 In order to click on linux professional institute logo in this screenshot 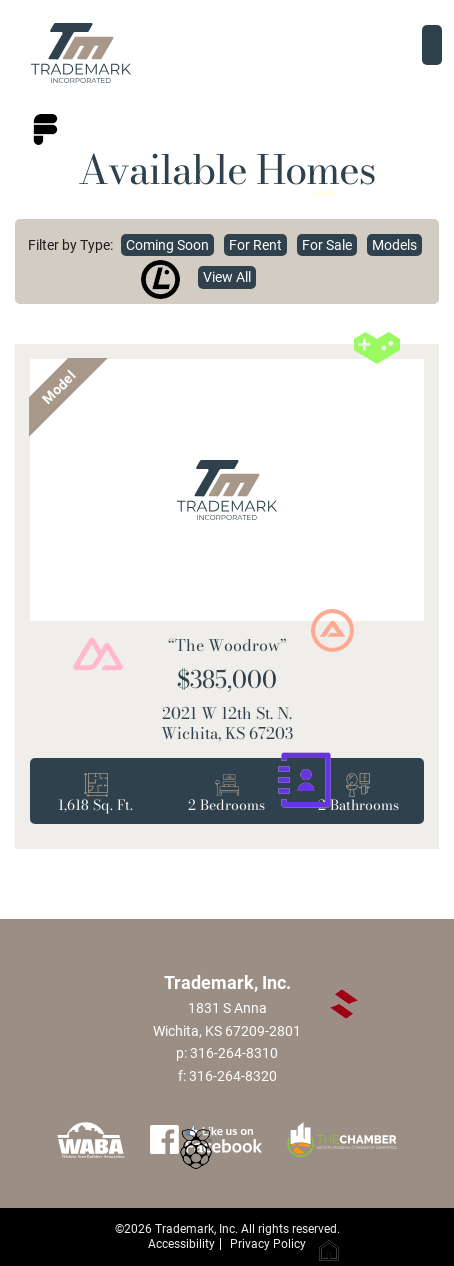, I will do `click(160, 279)`.